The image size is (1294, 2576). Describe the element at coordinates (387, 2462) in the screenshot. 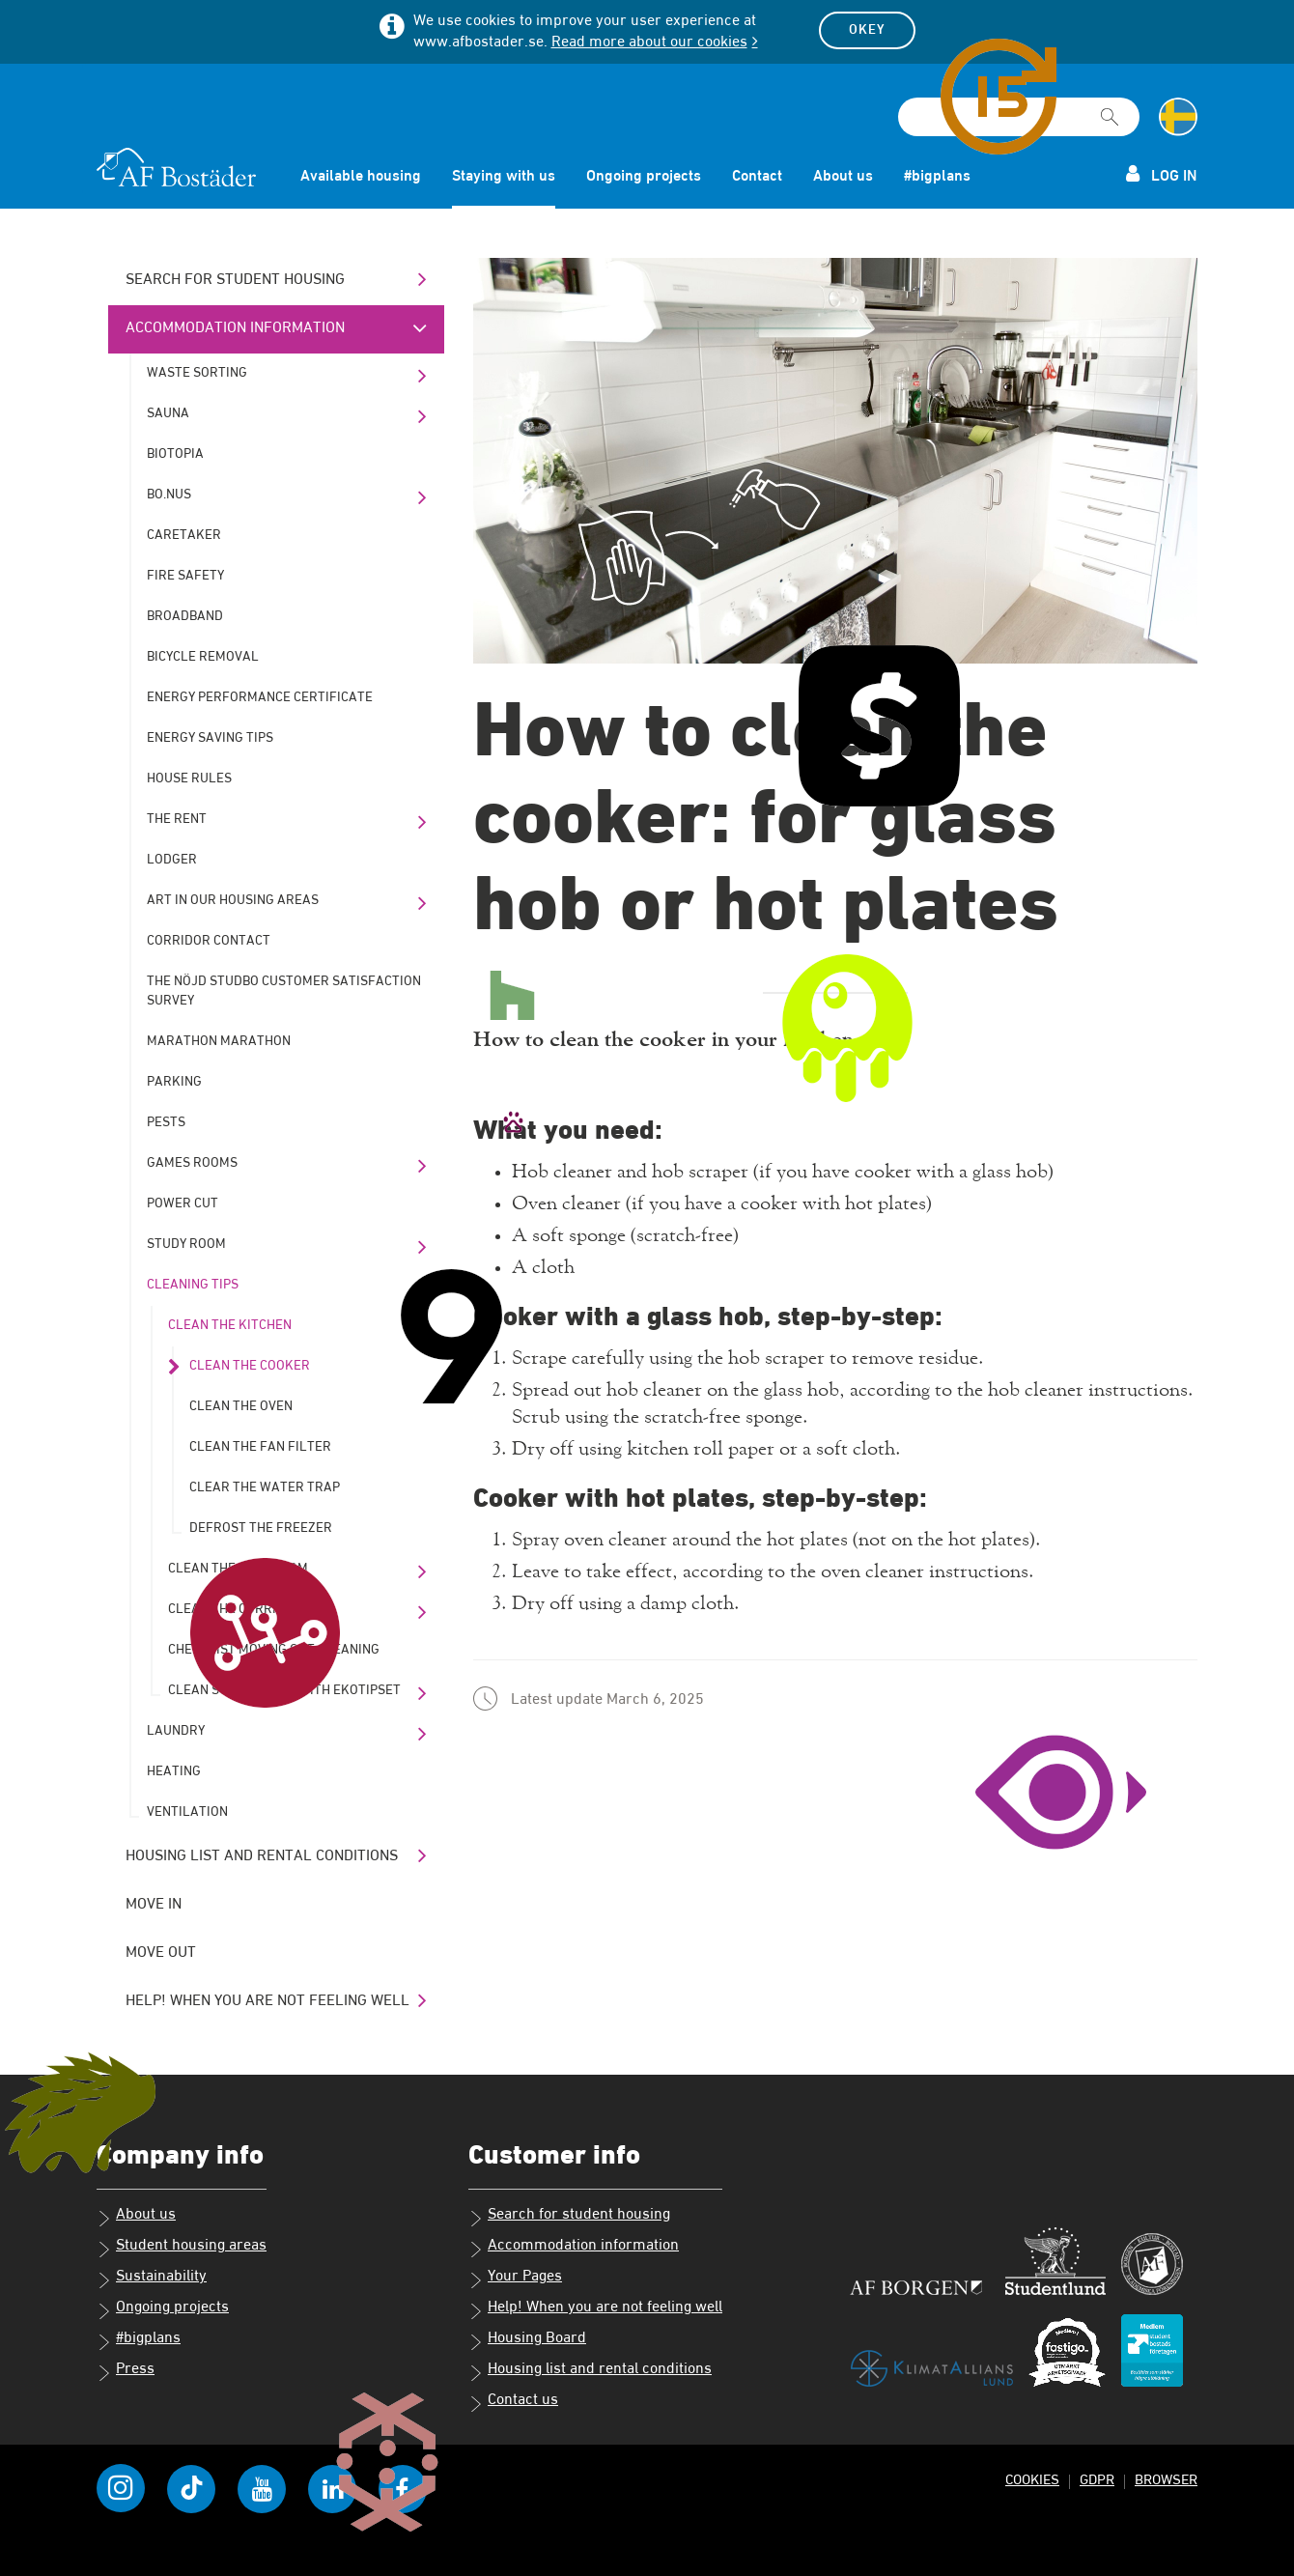

I see `google cloud dataflow service logo` at that location.